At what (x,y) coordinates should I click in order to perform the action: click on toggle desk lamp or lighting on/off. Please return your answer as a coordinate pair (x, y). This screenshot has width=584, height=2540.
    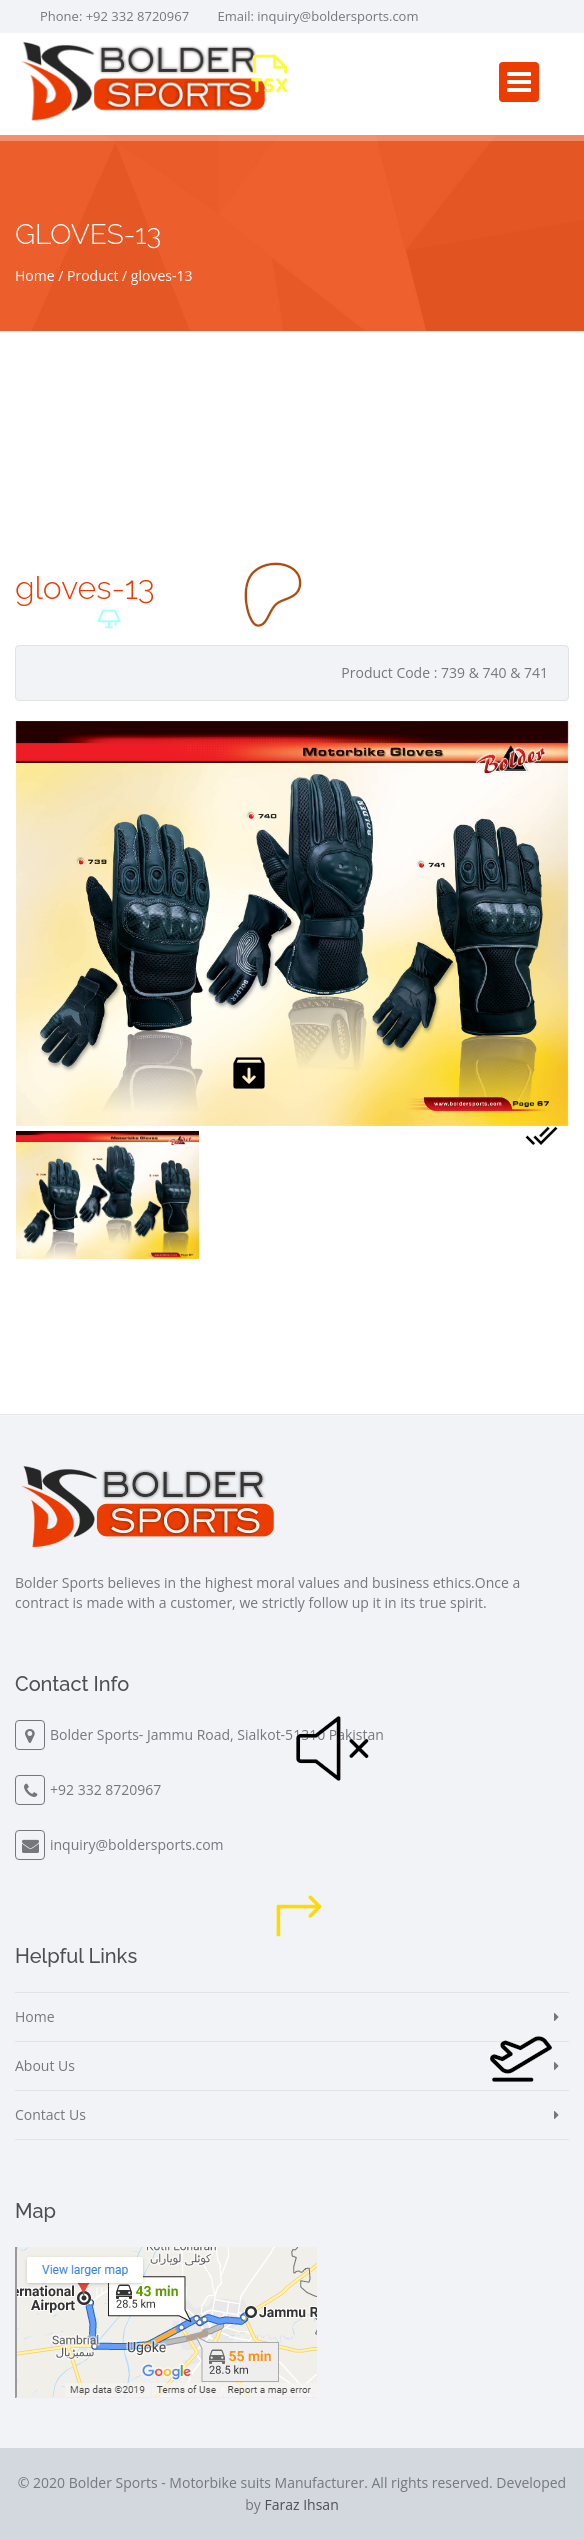
    Looking at the image, I should click on (109, 619).